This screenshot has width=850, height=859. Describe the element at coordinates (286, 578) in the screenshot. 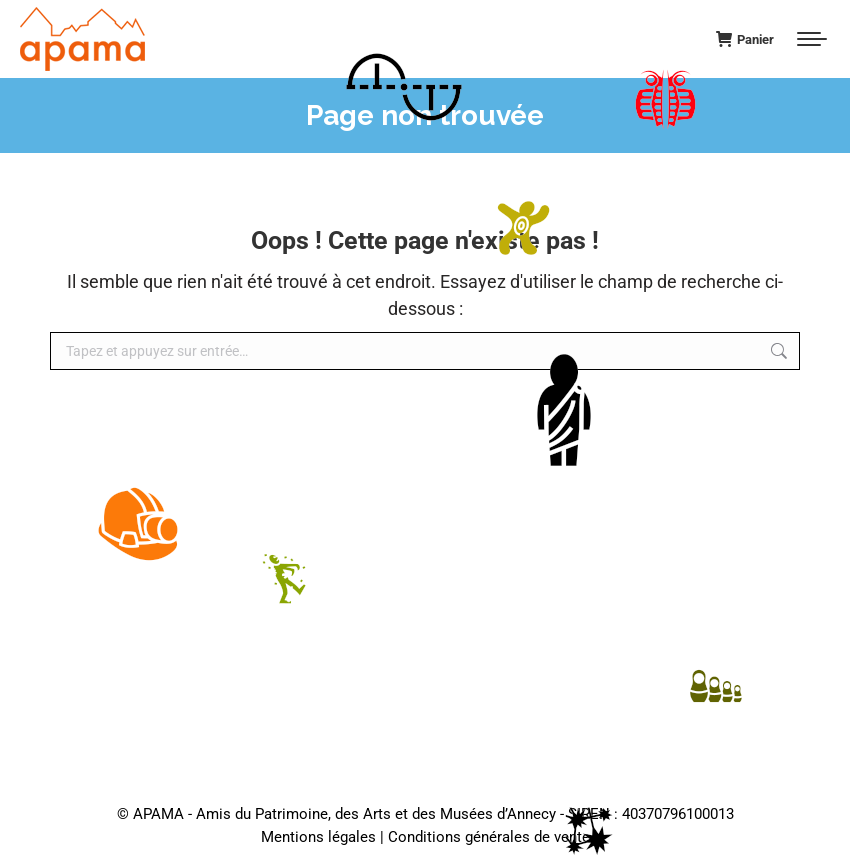

I see `zombie enemy or character type in a game` at that location.